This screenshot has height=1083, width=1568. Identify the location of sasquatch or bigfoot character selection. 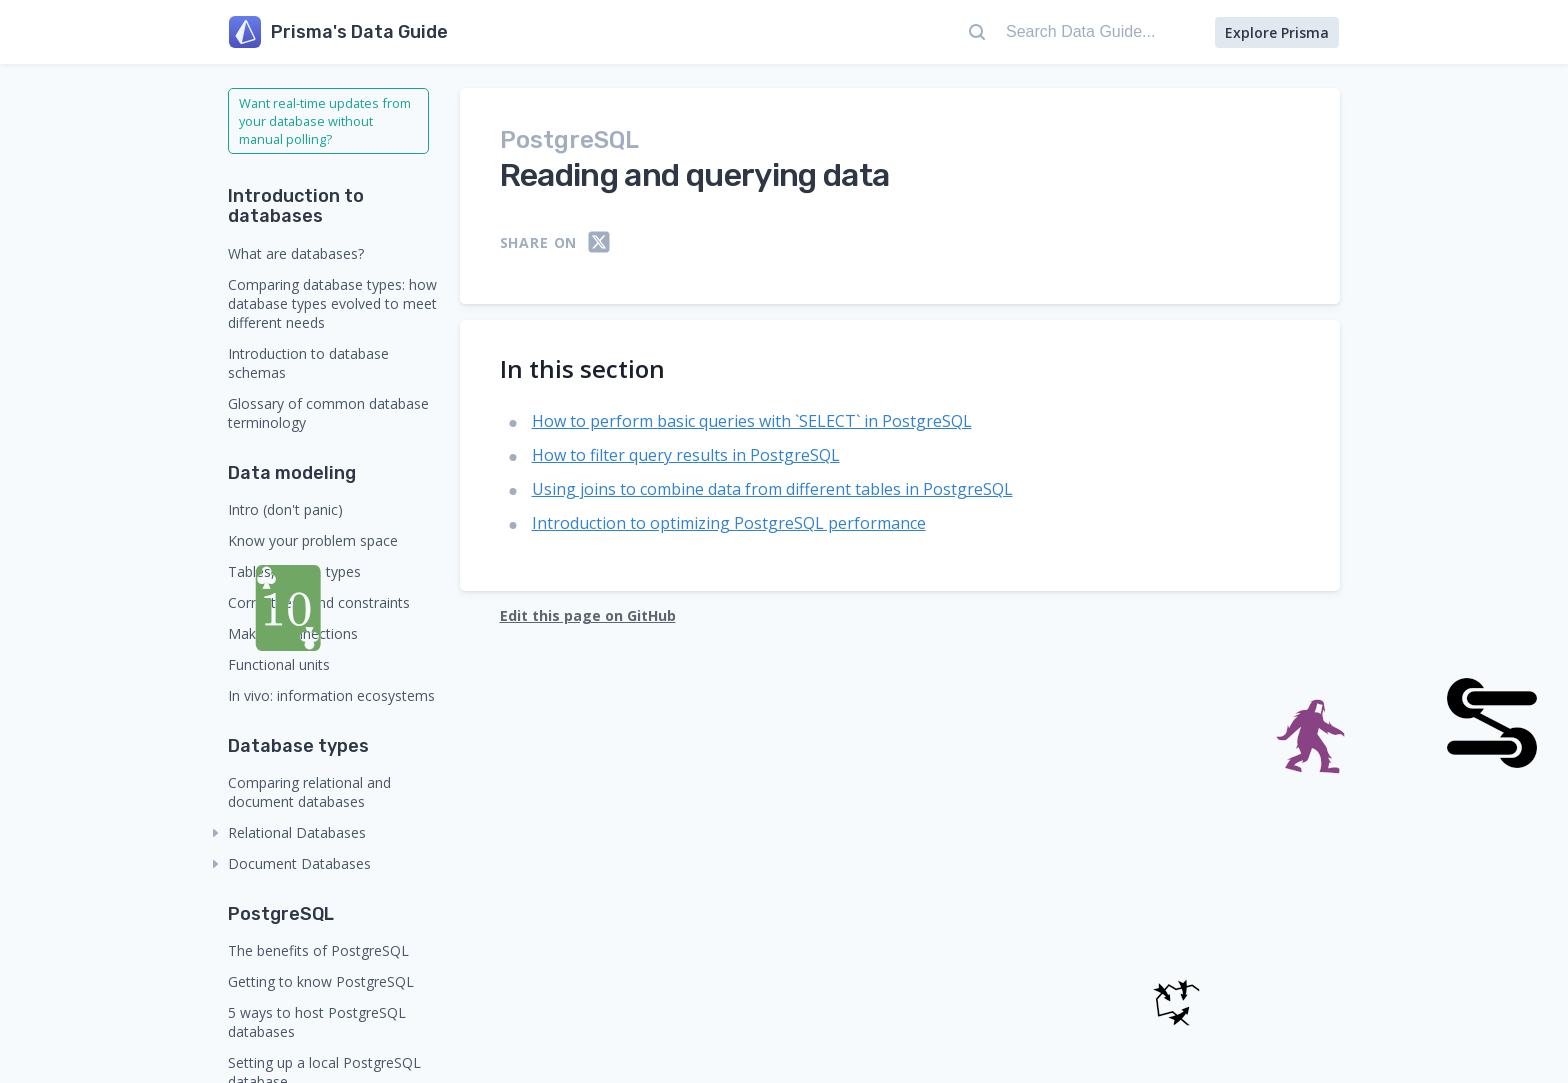
(1310, 736).